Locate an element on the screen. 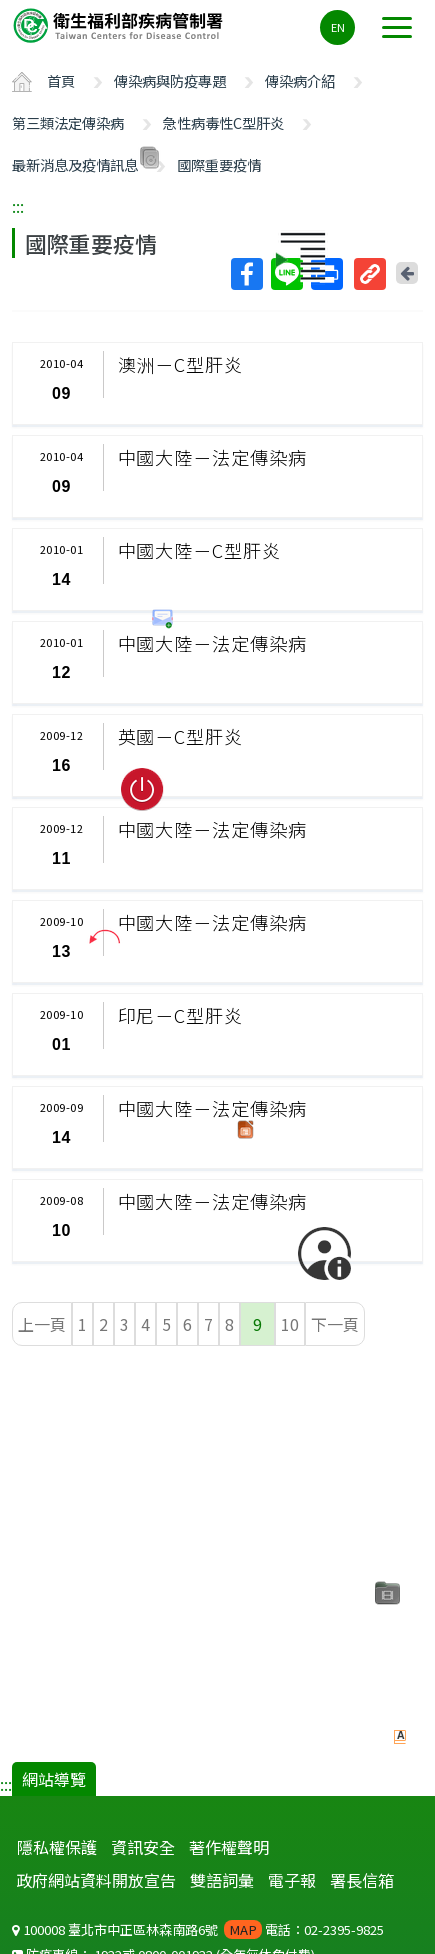 The height and width of the screenshot is (1954, 435). open videos folder is located at coordinates (387, 1592).